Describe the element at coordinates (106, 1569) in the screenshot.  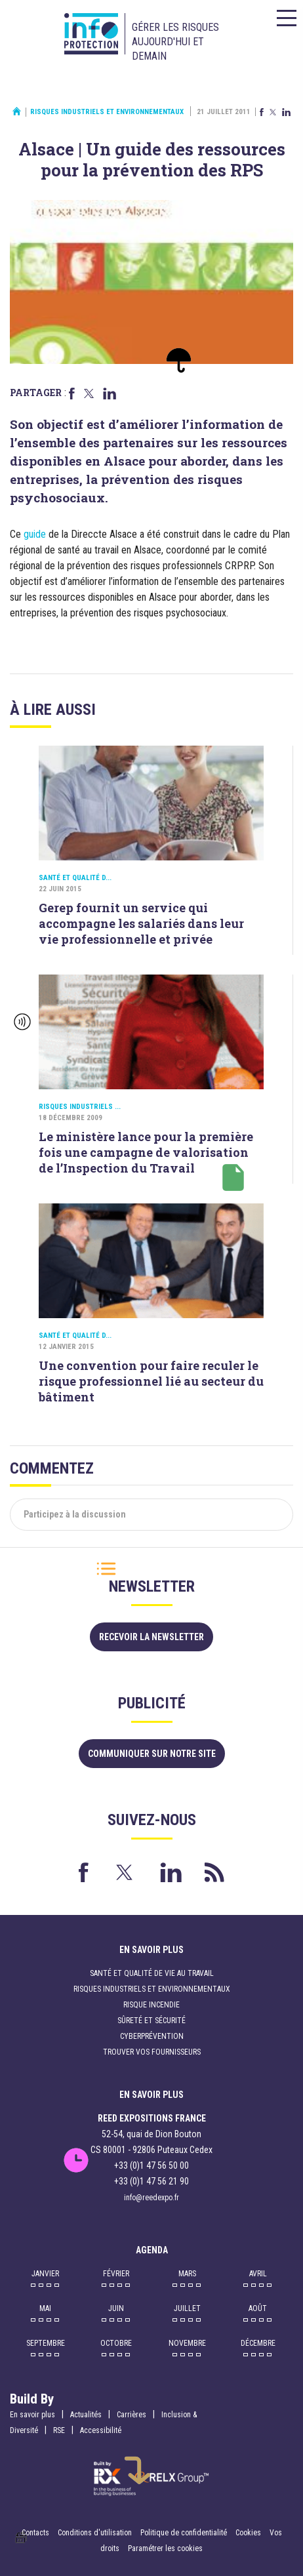
I see `view items in a list format` at that location.